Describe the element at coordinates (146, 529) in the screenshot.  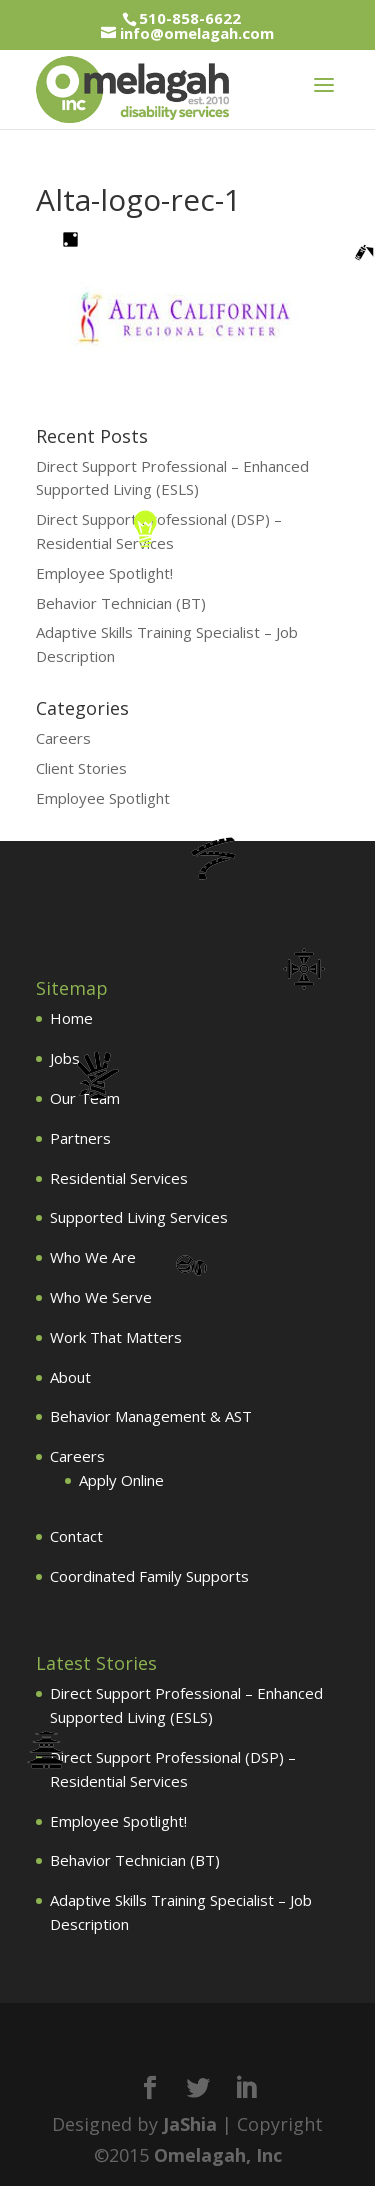
I see `access tips or hints` at that location.